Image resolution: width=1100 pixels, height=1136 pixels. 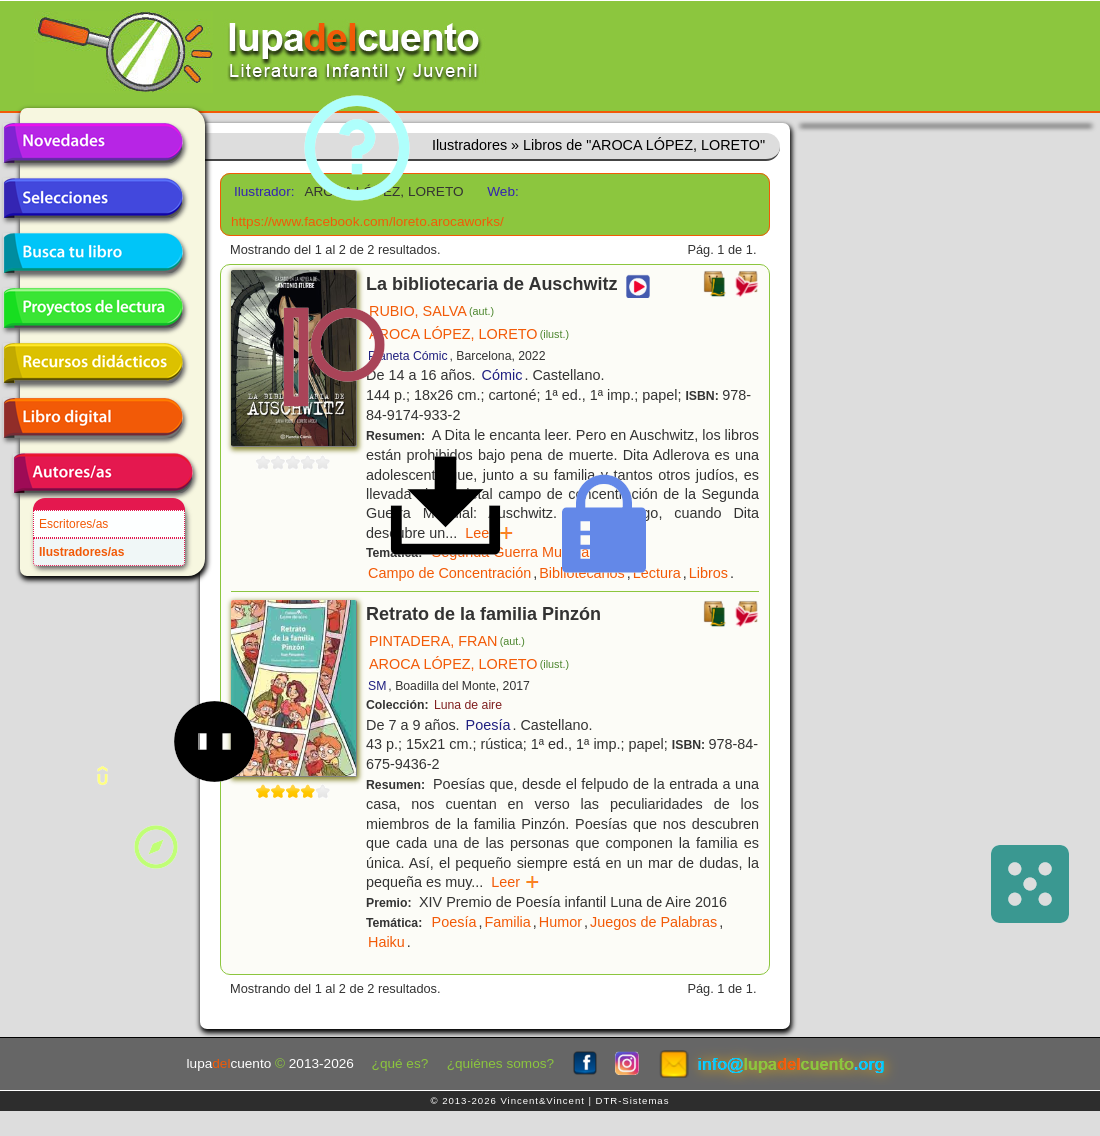 I want to click on link to Patreon profile, so click(x=333, y=357).